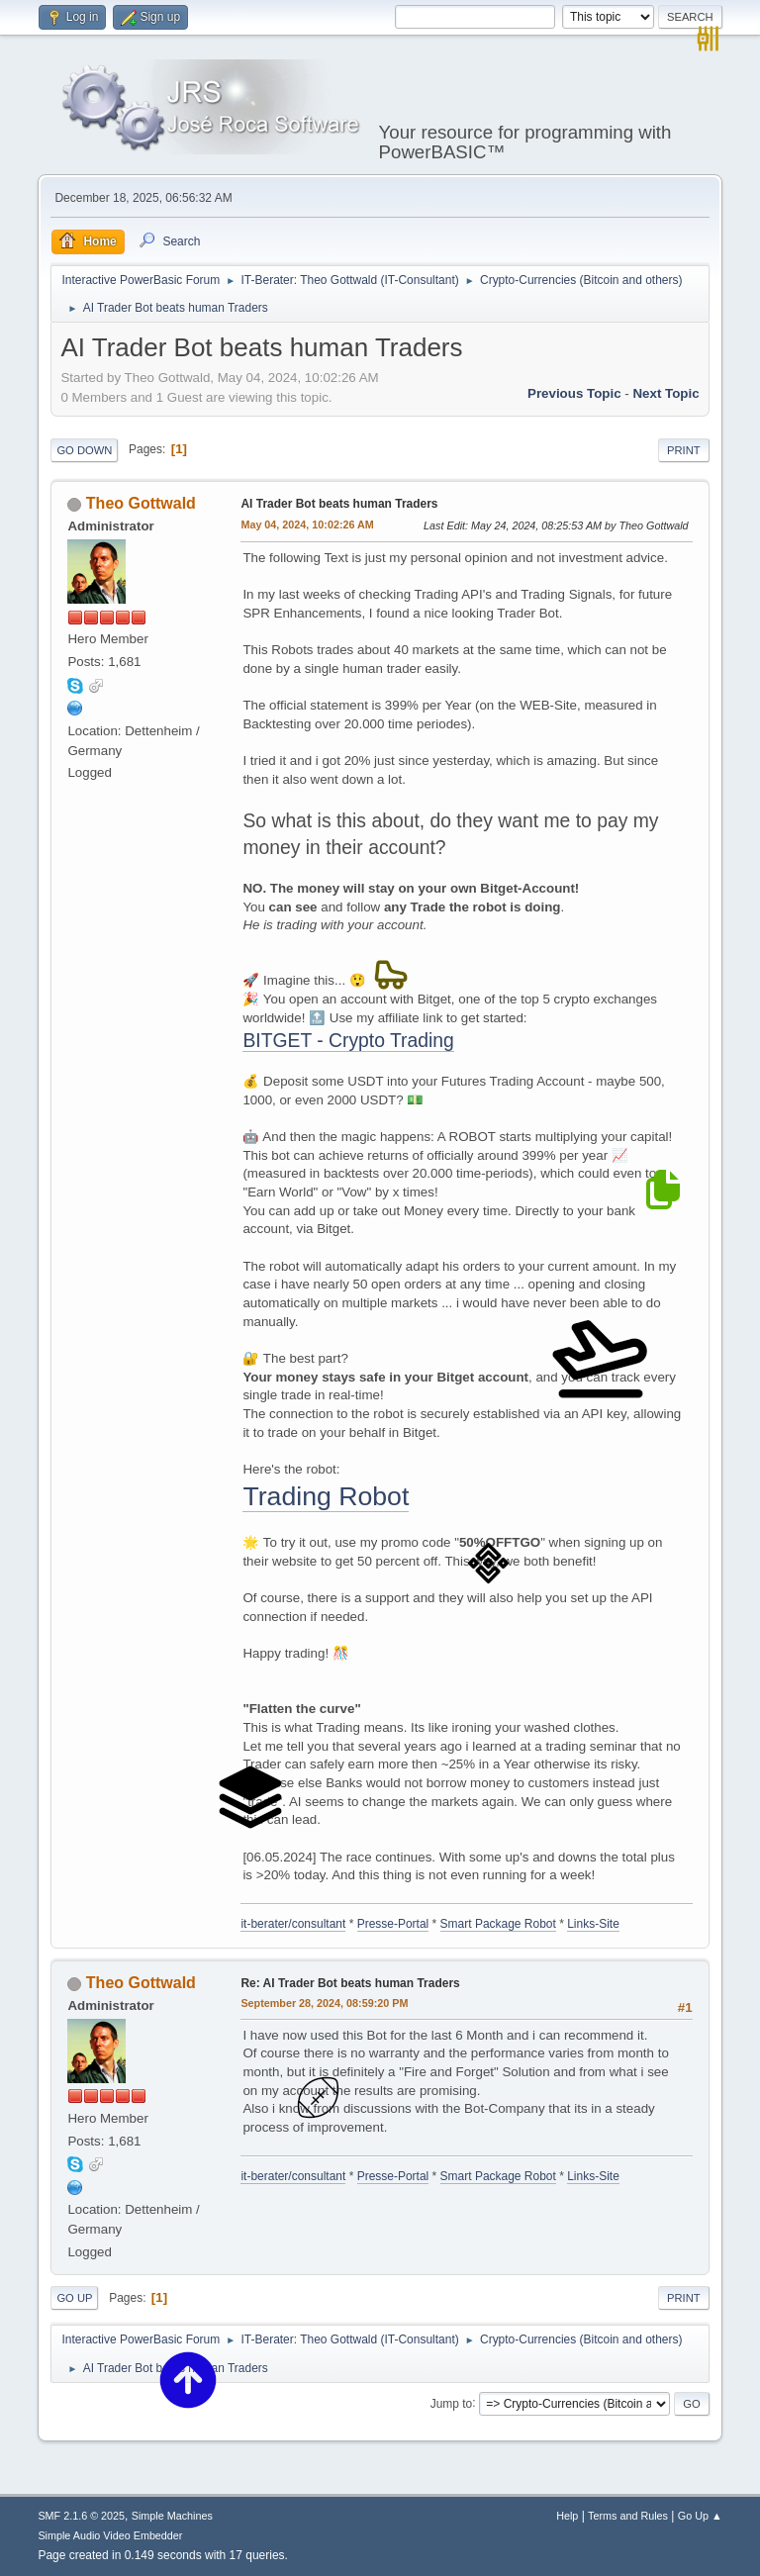 The height and width of the screenshot is (2576, 760). Describe the element at coordinates (662, 1190) in the screenshot. I see `access your files and documents` at that location.